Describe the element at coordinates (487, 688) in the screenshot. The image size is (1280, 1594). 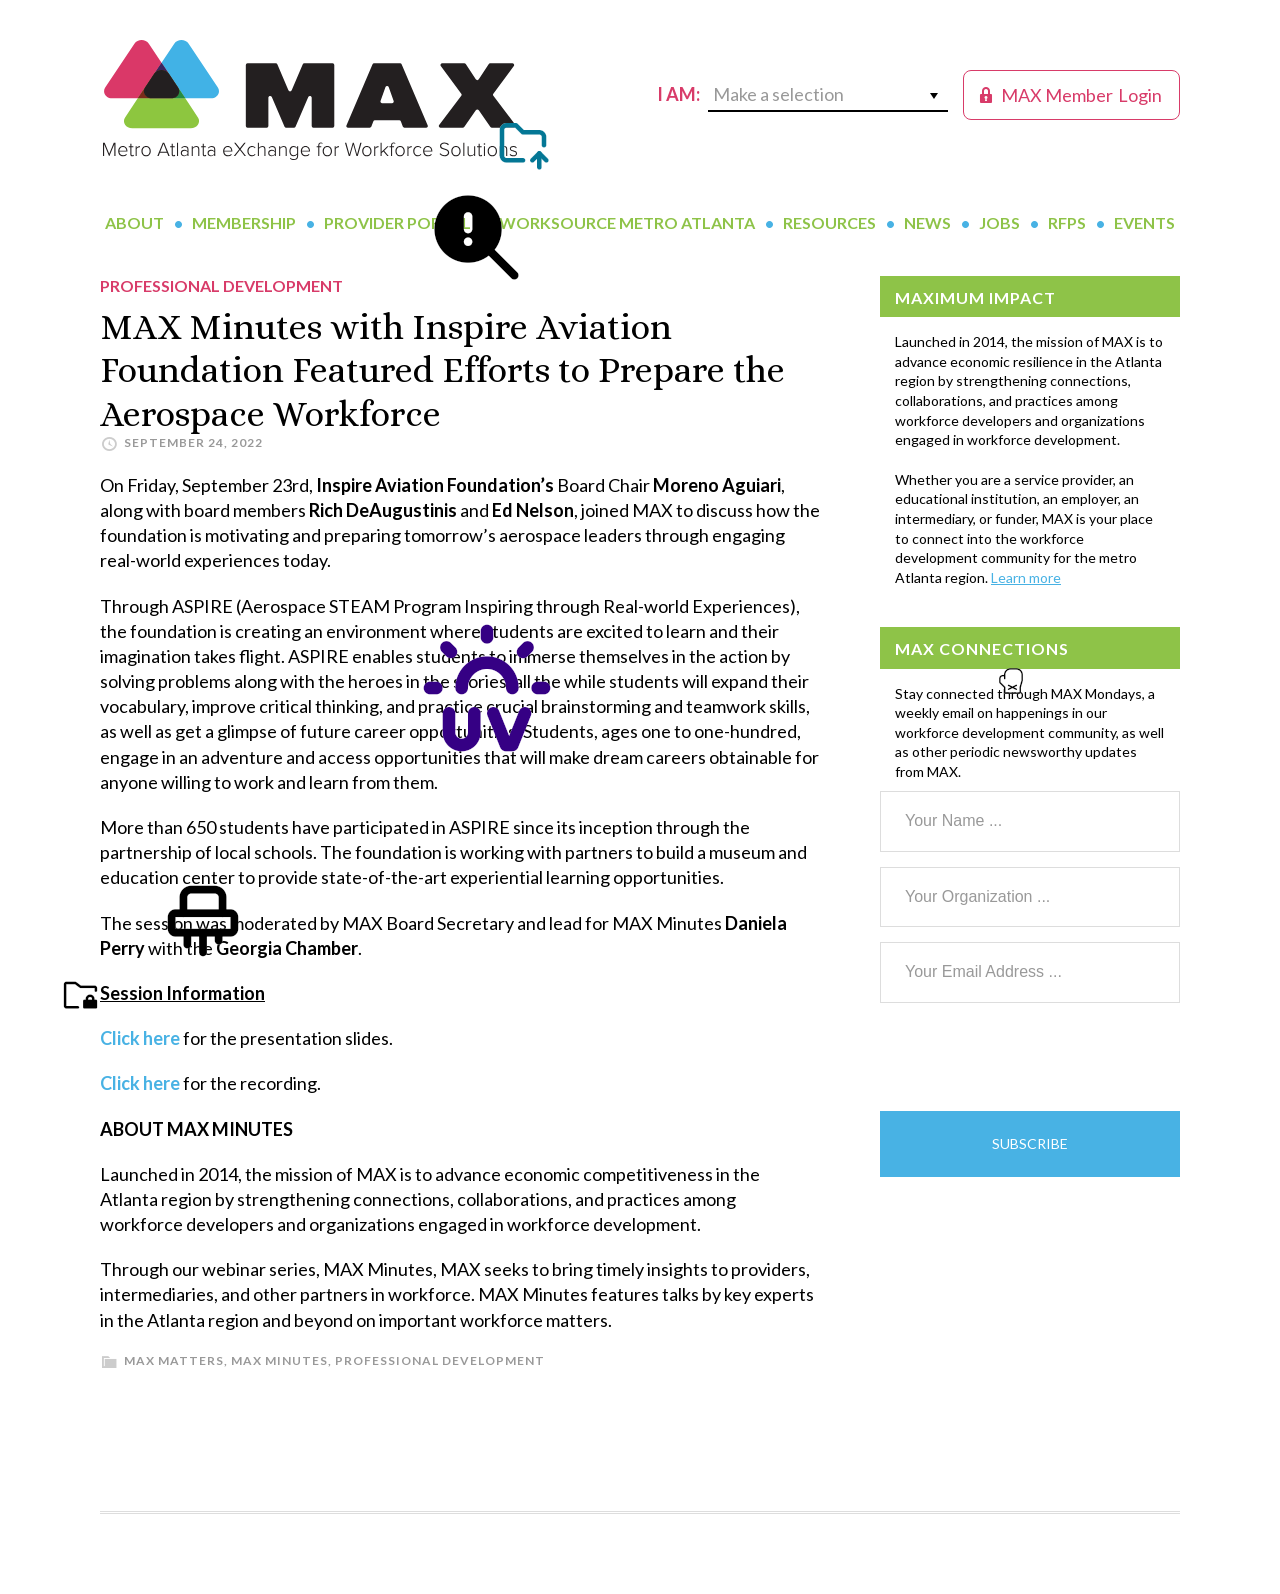
I see `view current UV index level` at that location.